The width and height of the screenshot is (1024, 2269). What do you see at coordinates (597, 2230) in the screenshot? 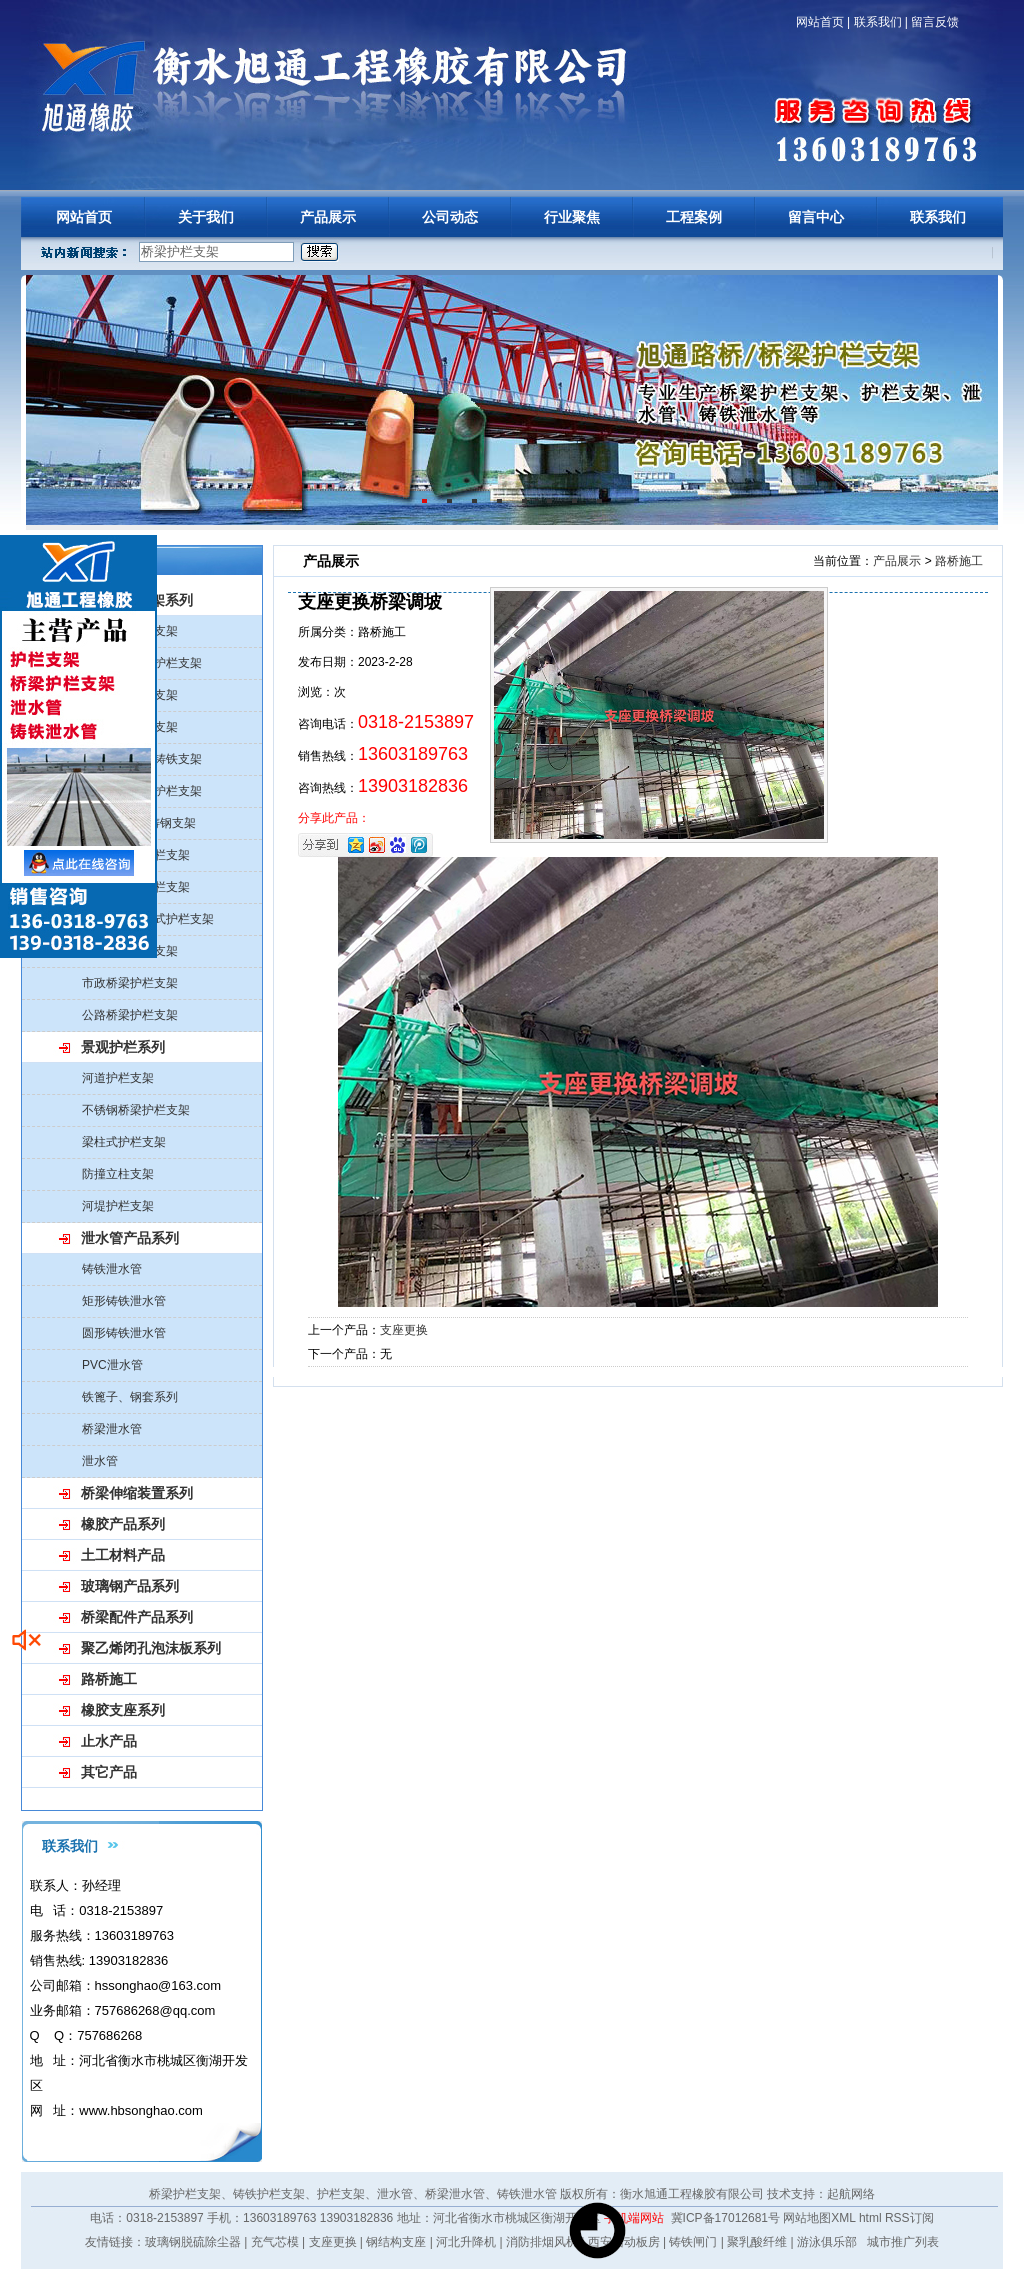
I see `indicates loading or processing in progress` at bounding box center [597, 2230].